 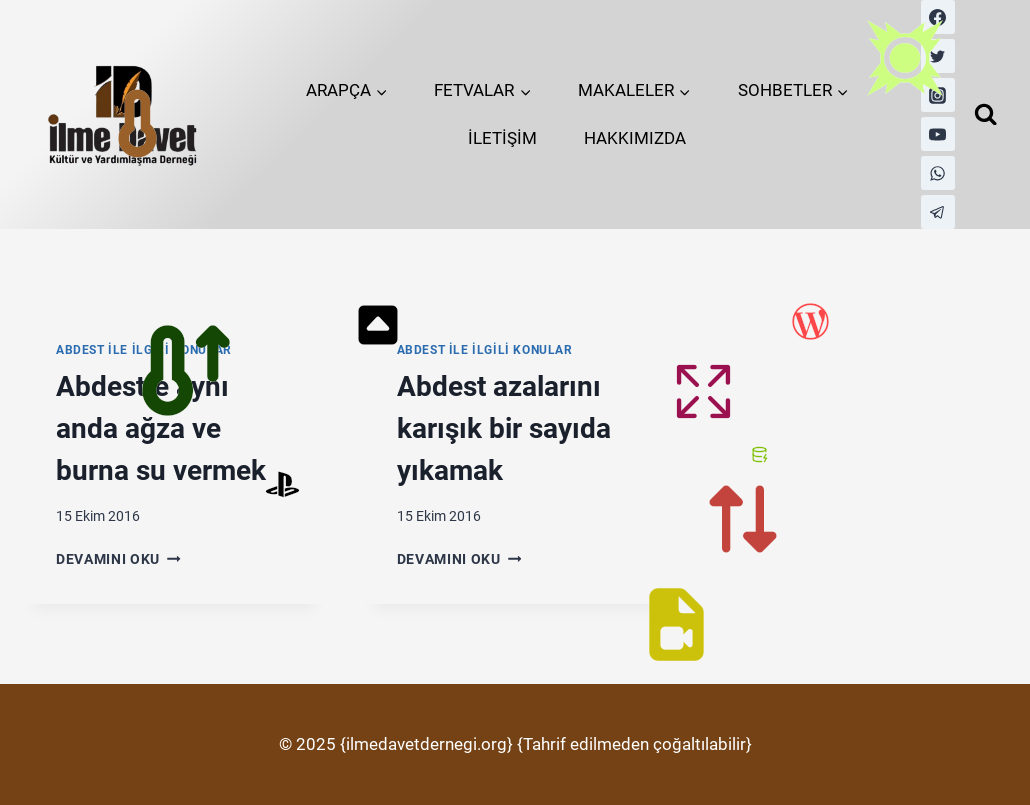 What do you see at coordinates (676, 624) in the screenshot?
I see `open a video file` at bounding box center [676, 624].